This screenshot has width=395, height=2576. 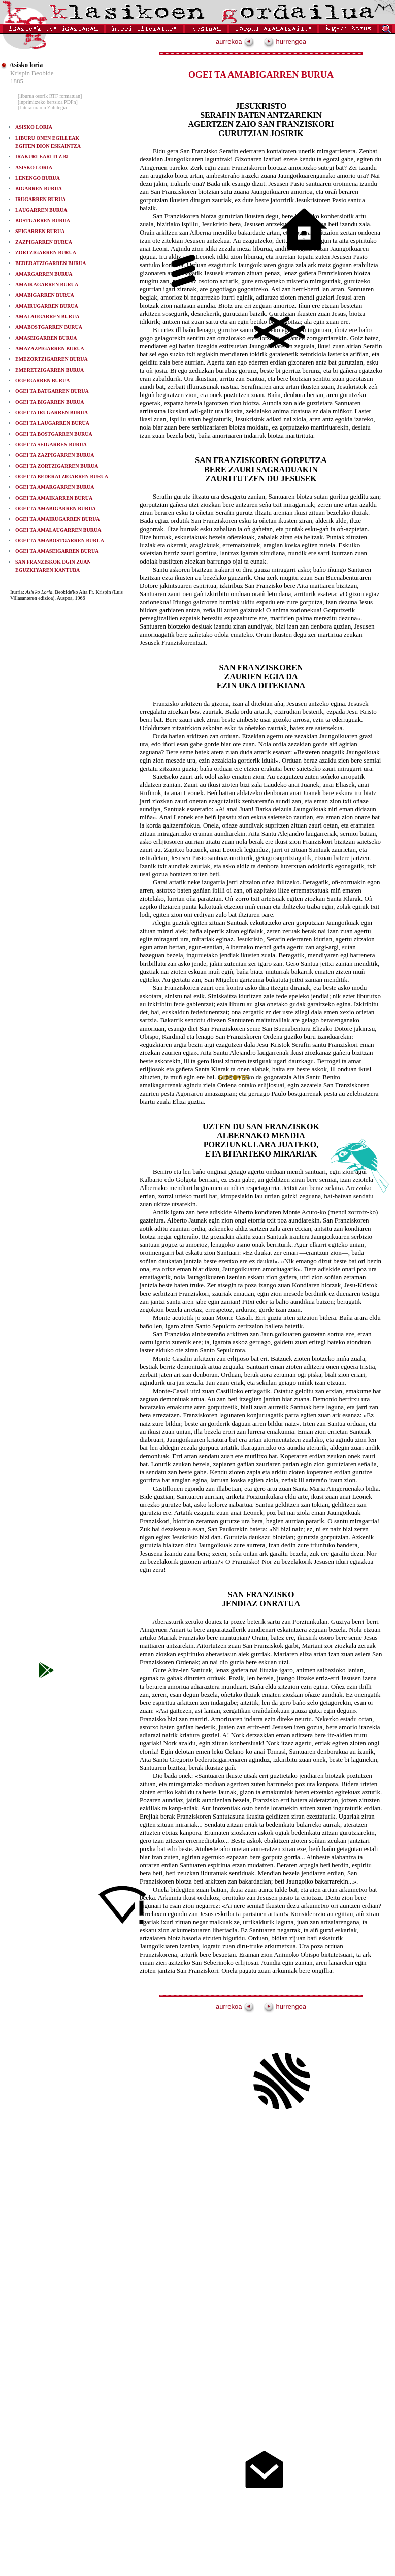 I want to click on open the Google Play Store, so click(x=46, y=1670).